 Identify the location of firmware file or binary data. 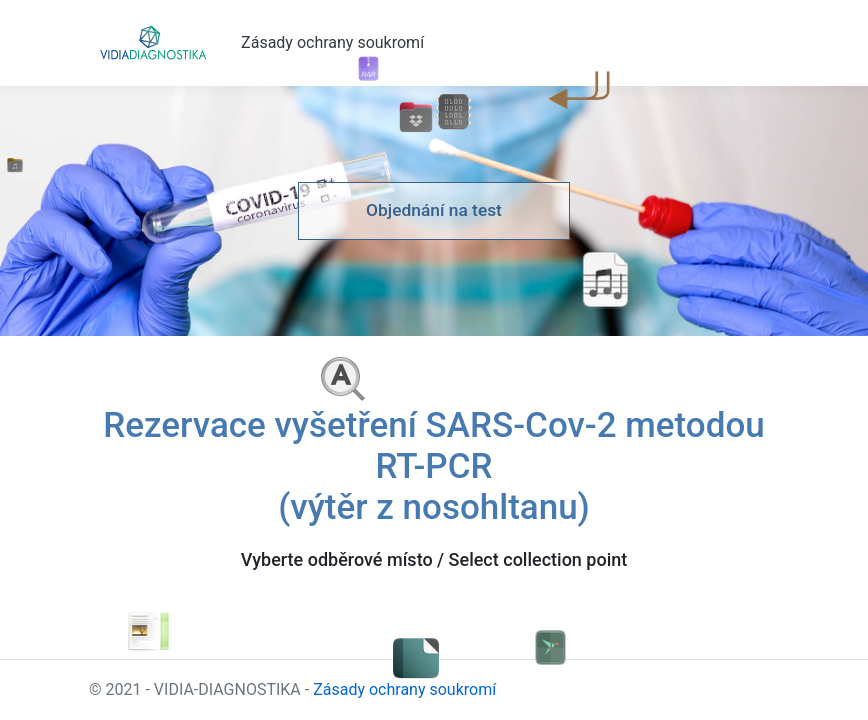
(453, 111).